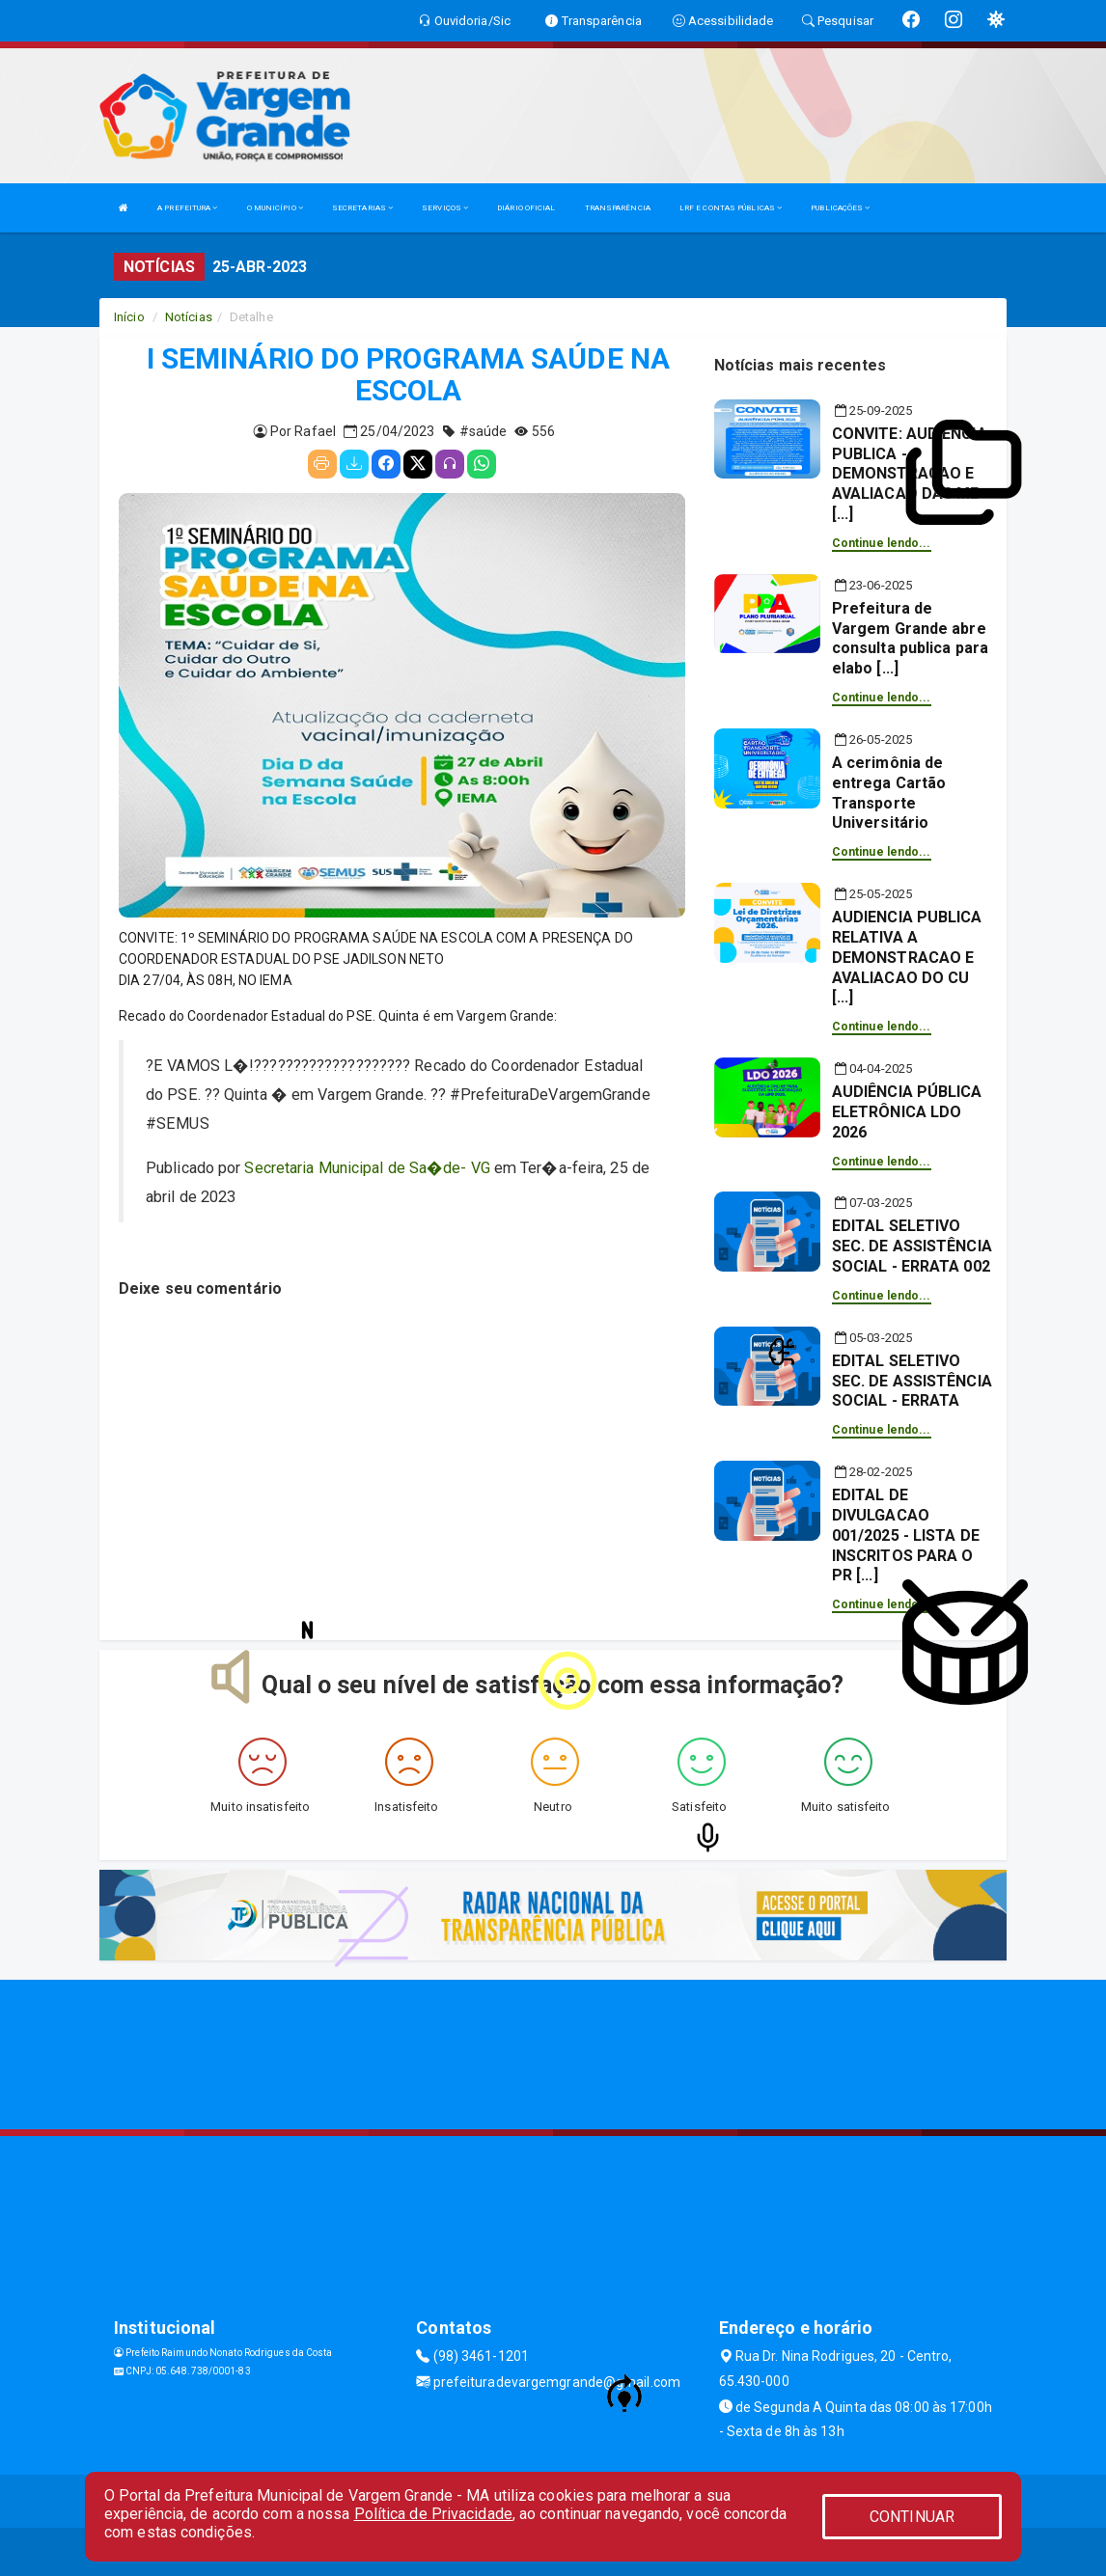 The height and width of the screenshot is (2576, 1106). What do you see at coordinates (963, 472) in the screenshot?
I see `view all folders` at bounding box center [963, 472].